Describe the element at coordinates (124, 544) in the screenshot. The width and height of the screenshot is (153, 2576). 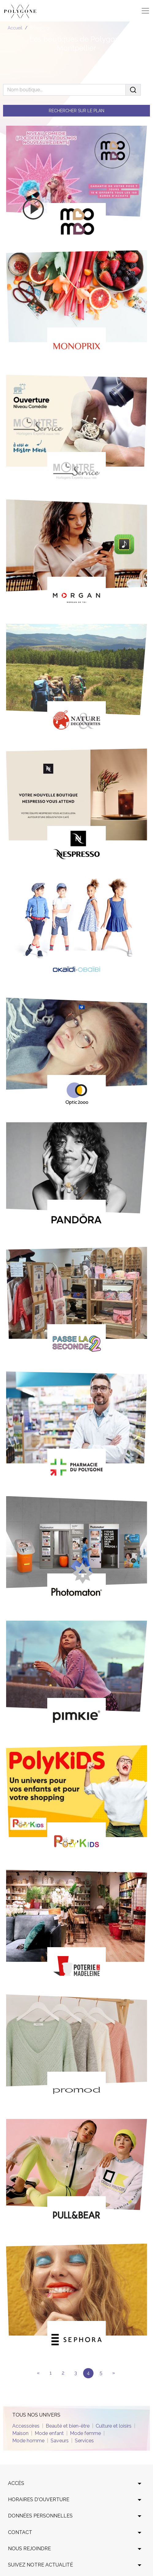
I see `audio card or sound hardware device` at that location.